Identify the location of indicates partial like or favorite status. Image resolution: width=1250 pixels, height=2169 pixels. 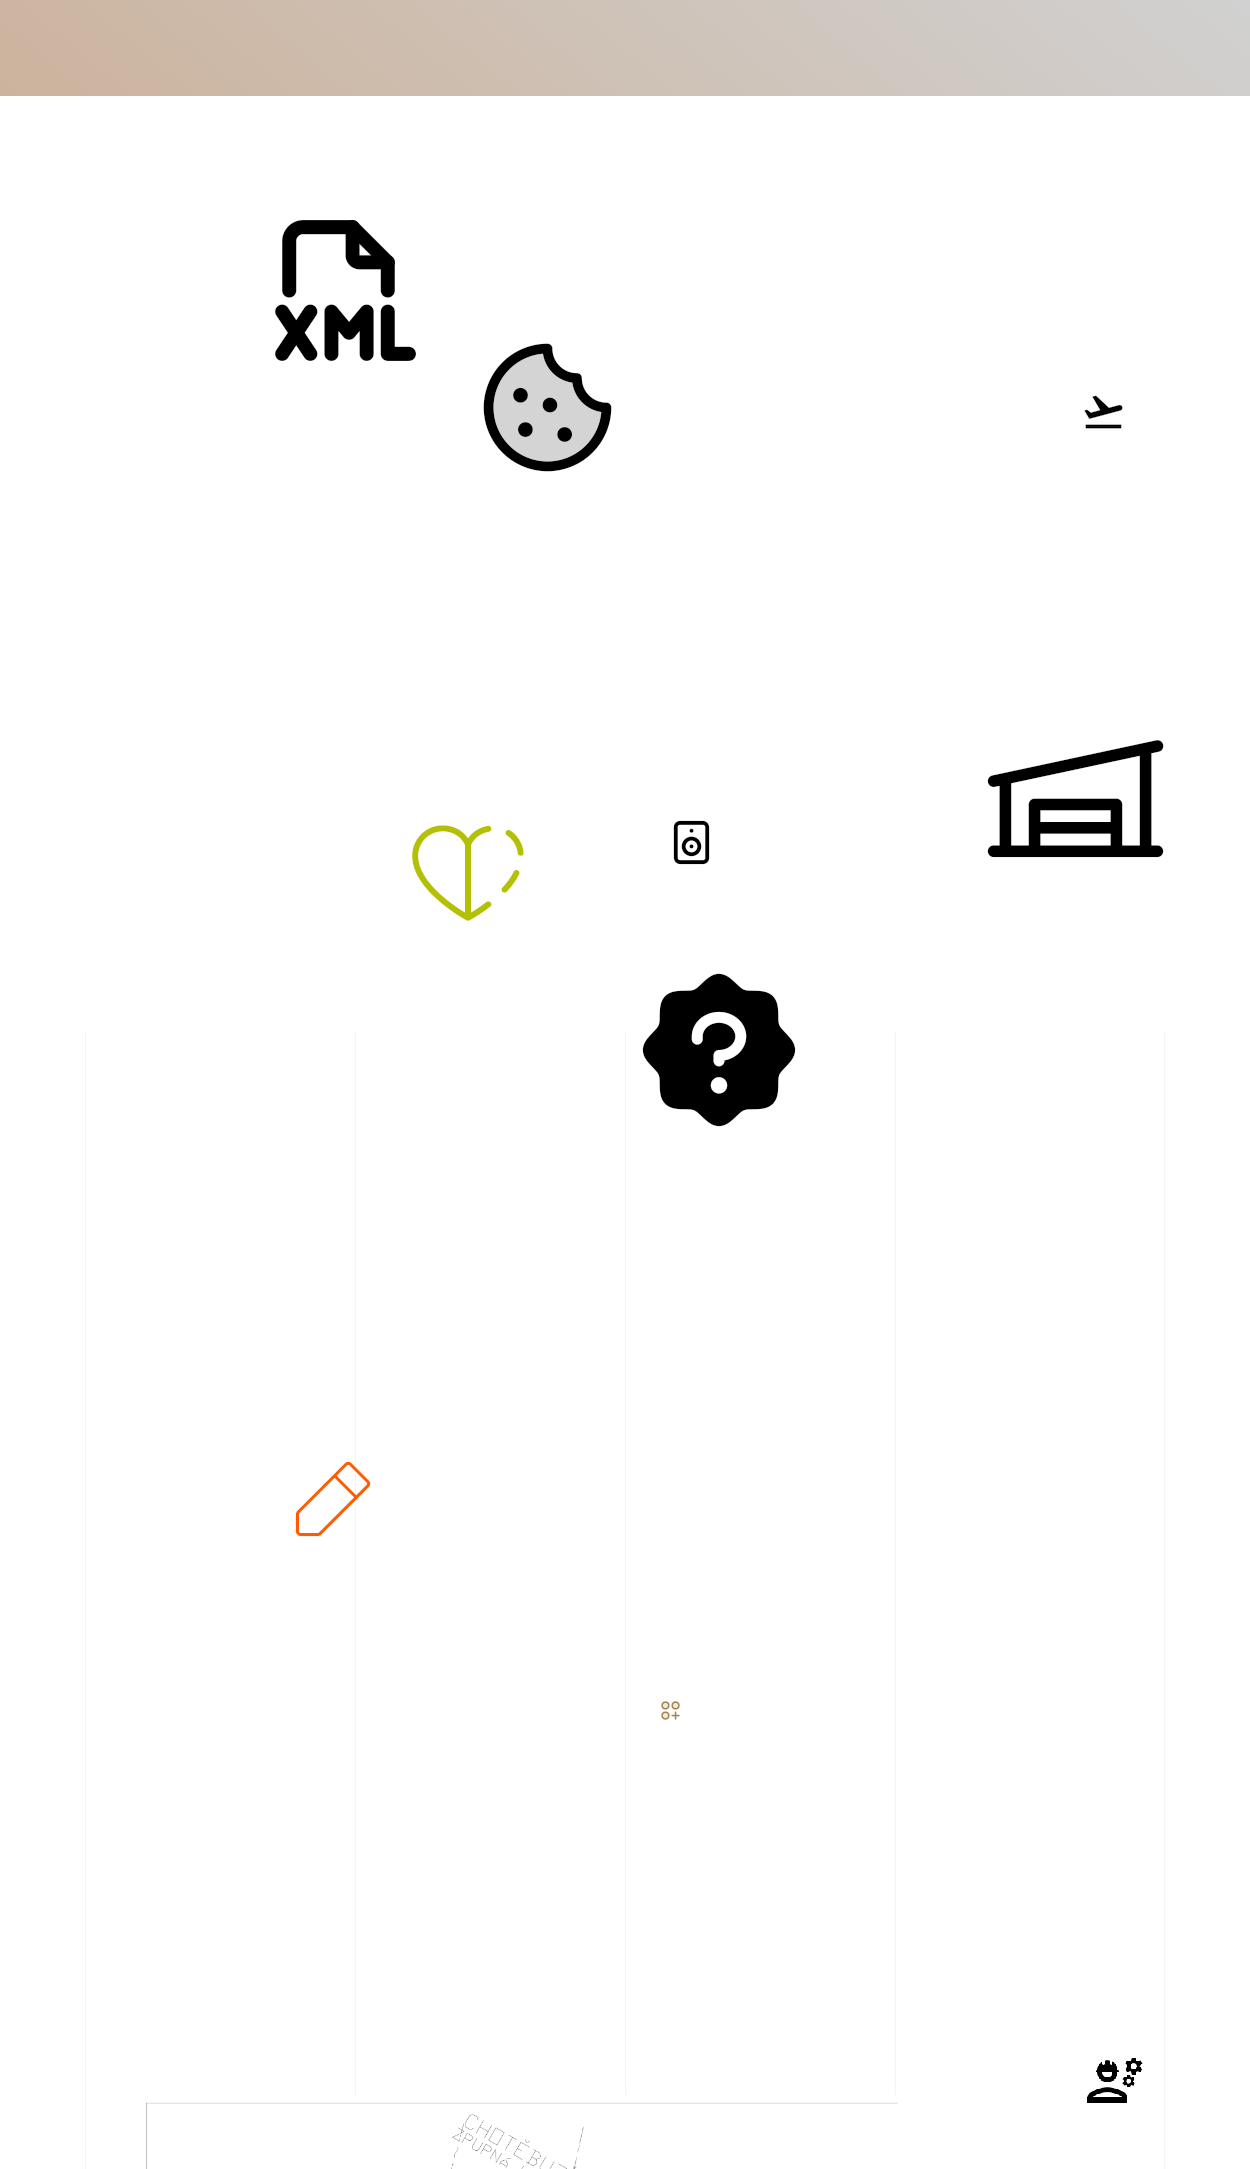
(468, 869).